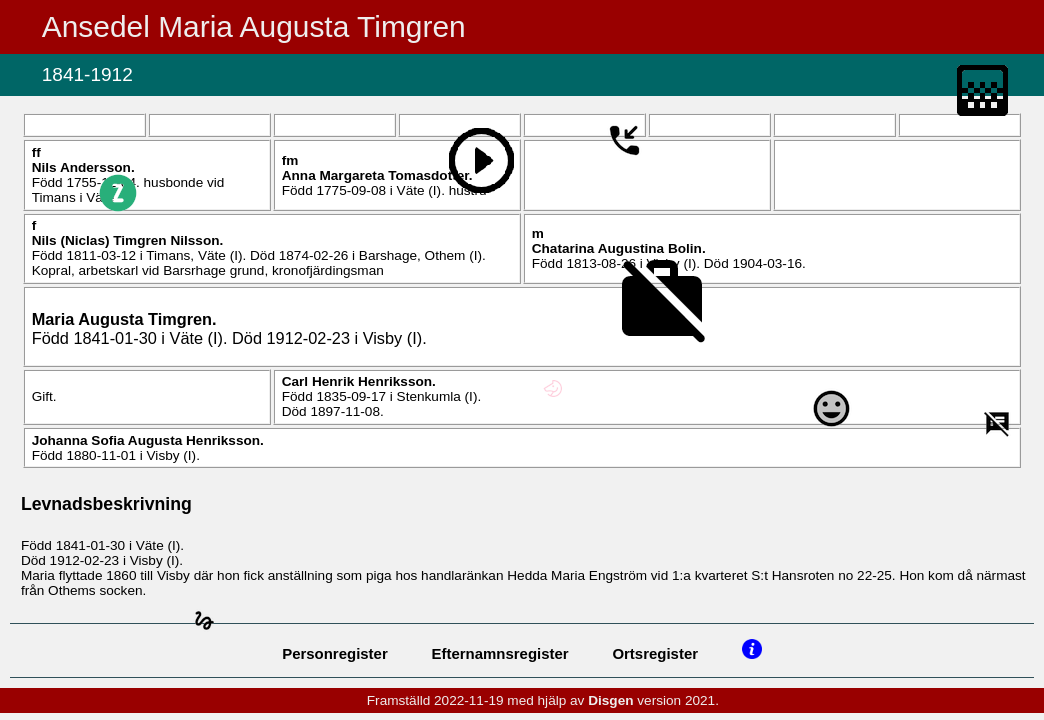  What do you see at coordinates (204, 620) in the screenshot?
I see `draw or write with gesture input` at bounding box center [204, 620].